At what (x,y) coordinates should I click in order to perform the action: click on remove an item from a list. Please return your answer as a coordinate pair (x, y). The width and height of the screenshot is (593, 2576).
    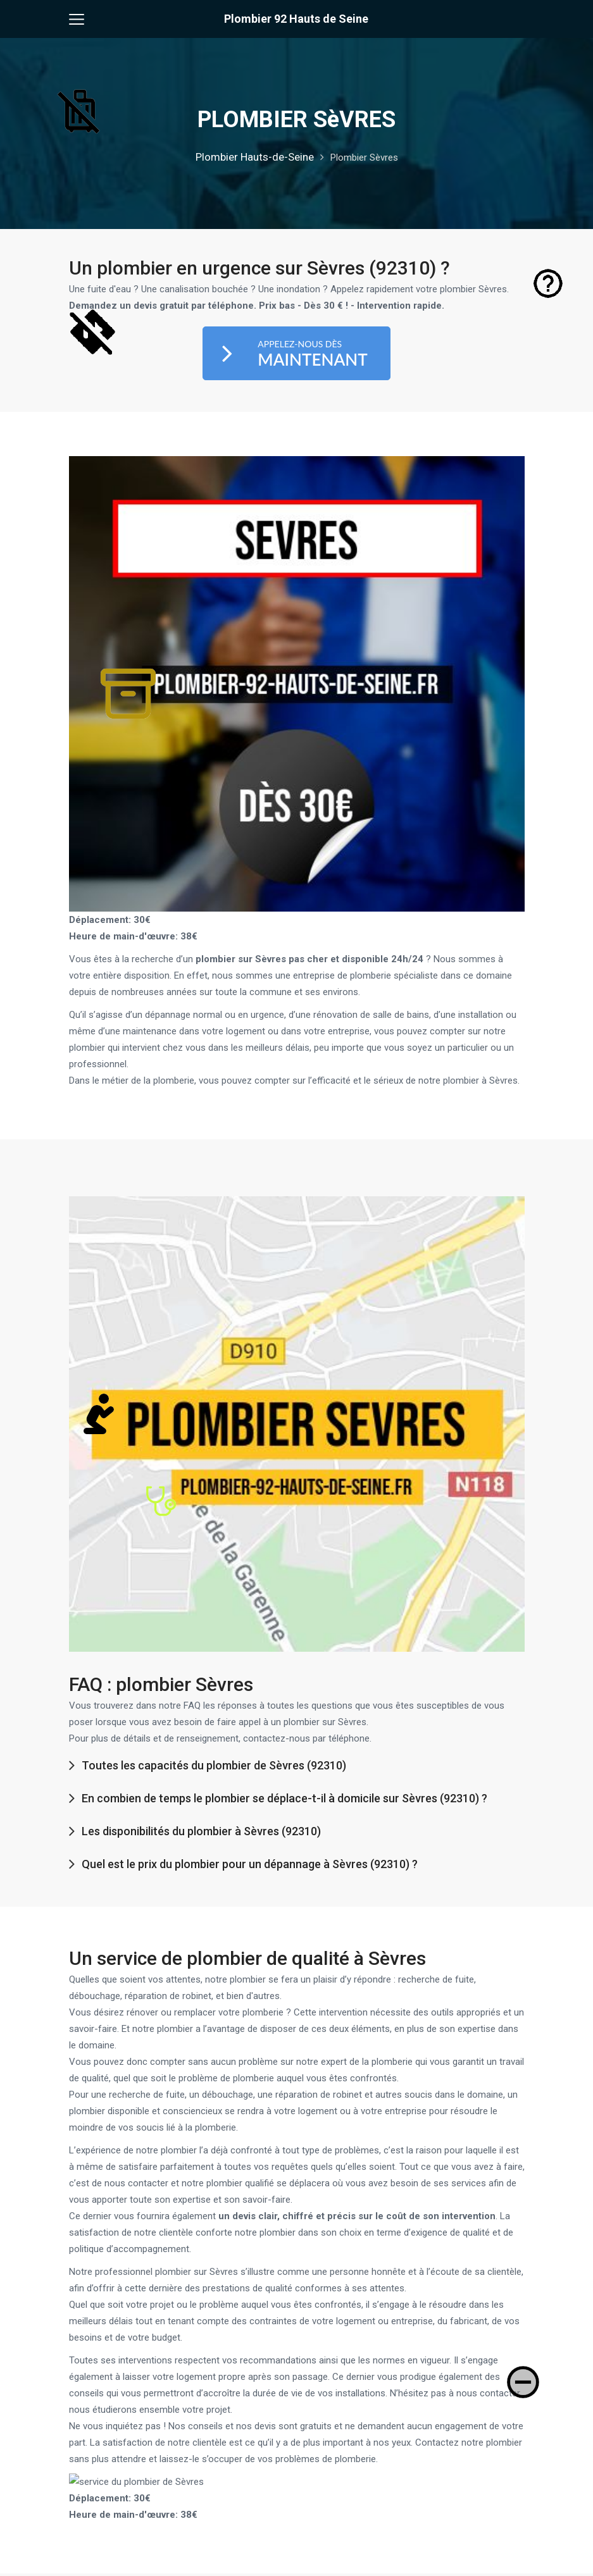
    Looking at the image, I should click on (523, 2382).